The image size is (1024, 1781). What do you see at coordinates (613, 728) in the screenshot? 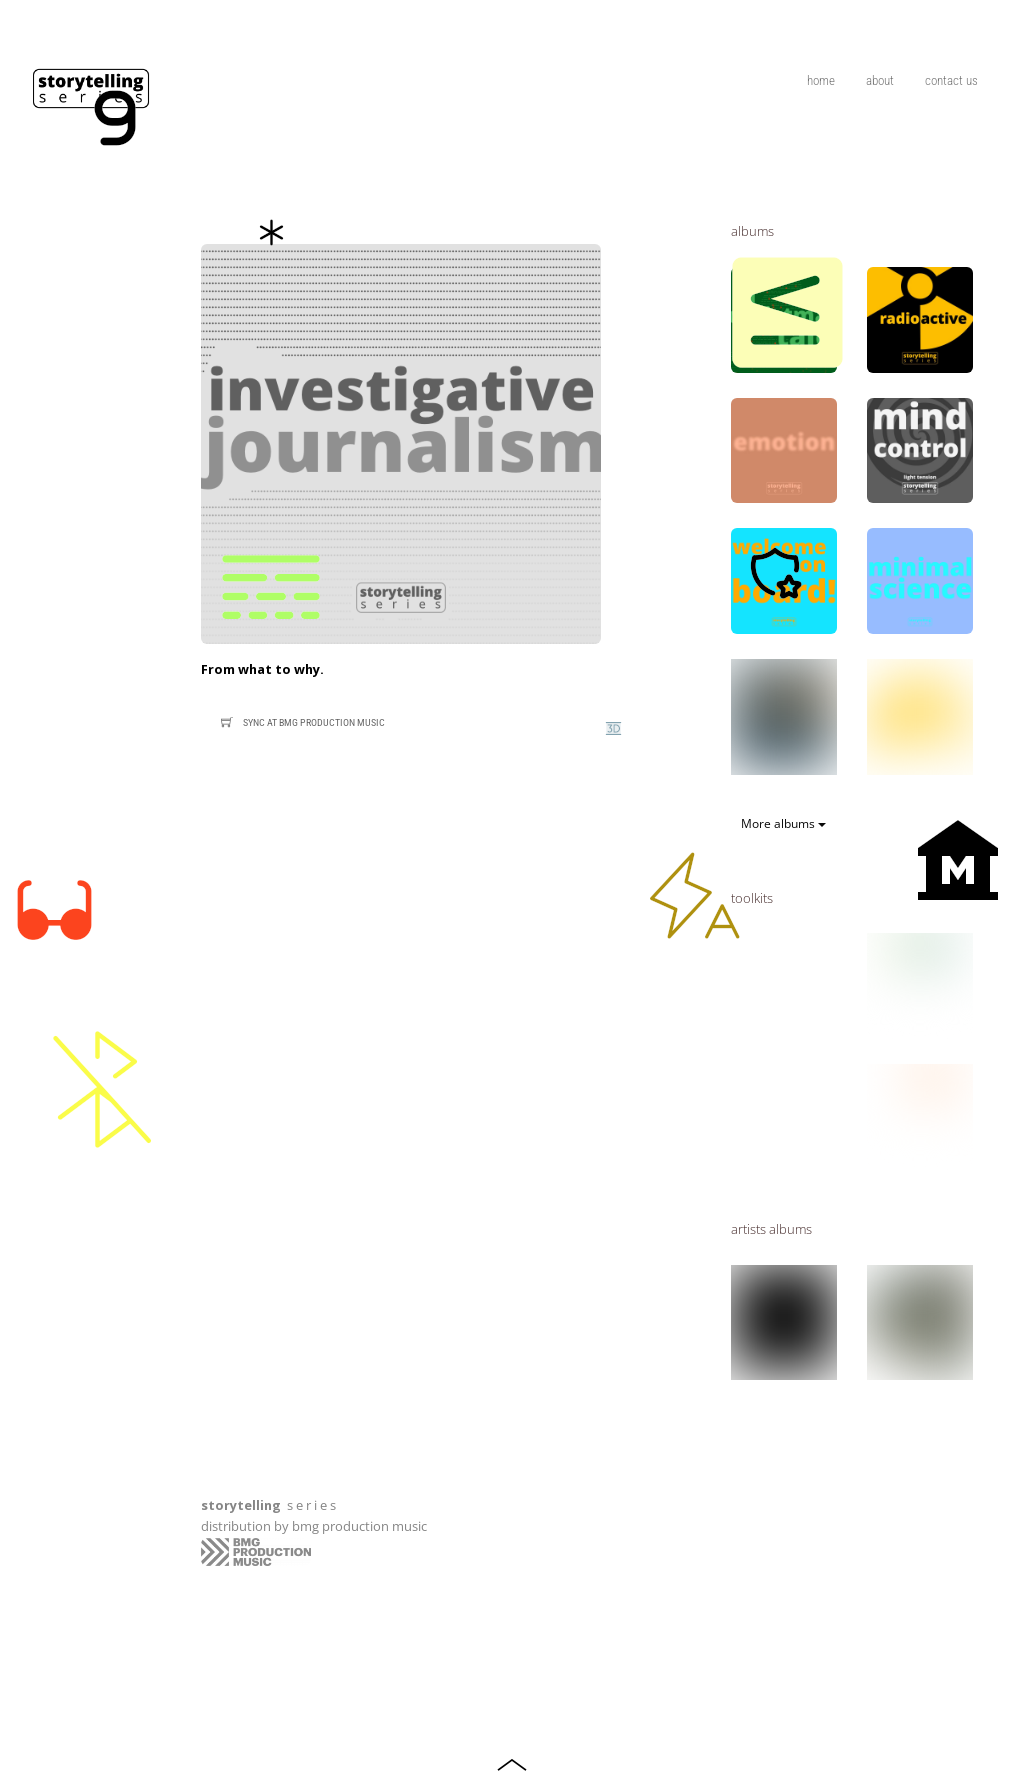
I see `switch to 3D view mode` at bounding box center [613, 728].